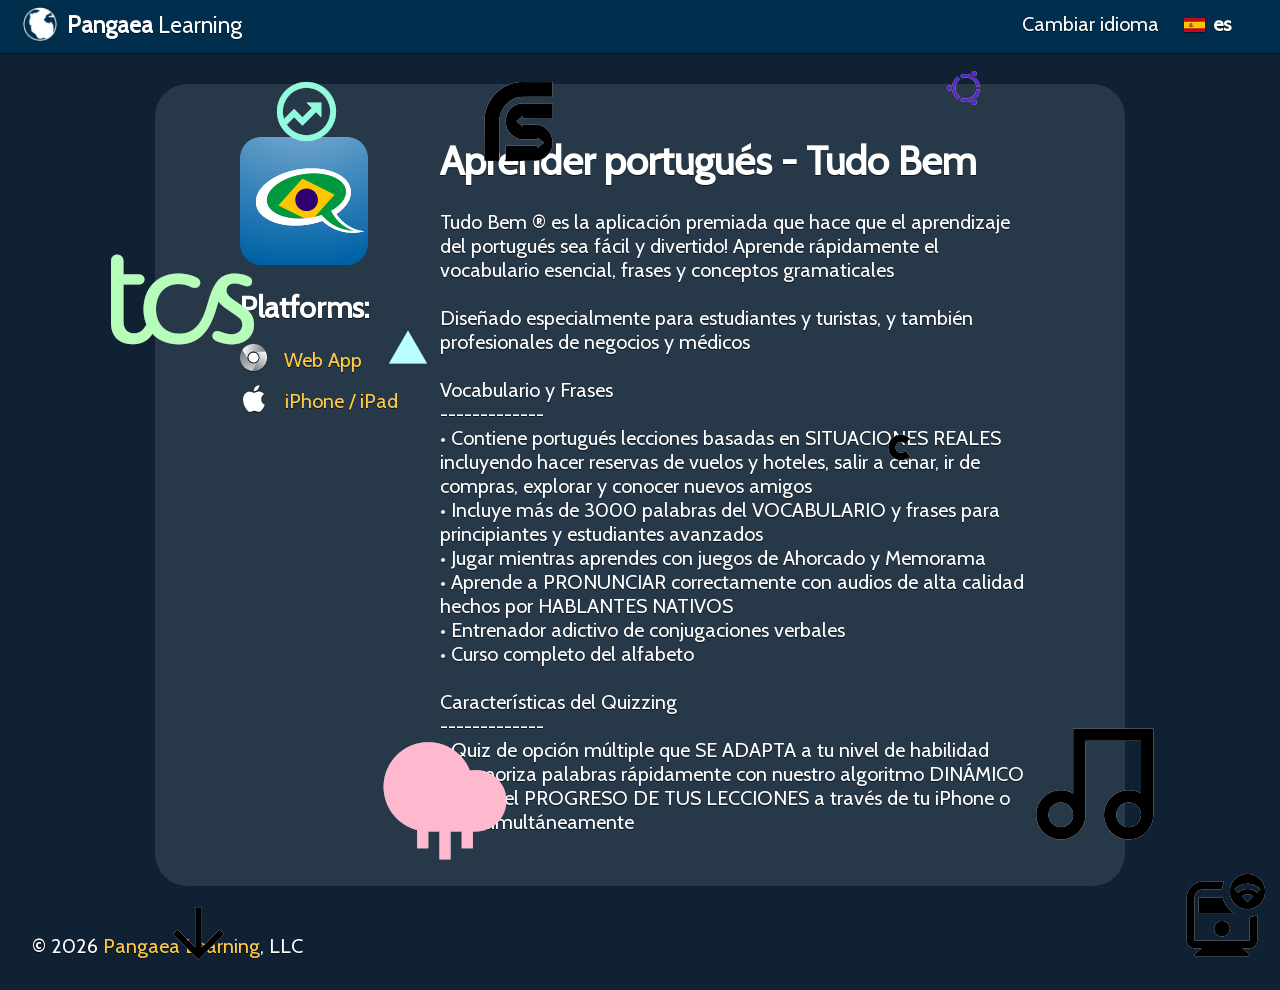 This screenshot has width=1280, height=990. What do you see at coordinates (445, 798) in the screenshot?
I see `indicates heavy rain or showers in weather forecast` at bounding box center [445, 798].